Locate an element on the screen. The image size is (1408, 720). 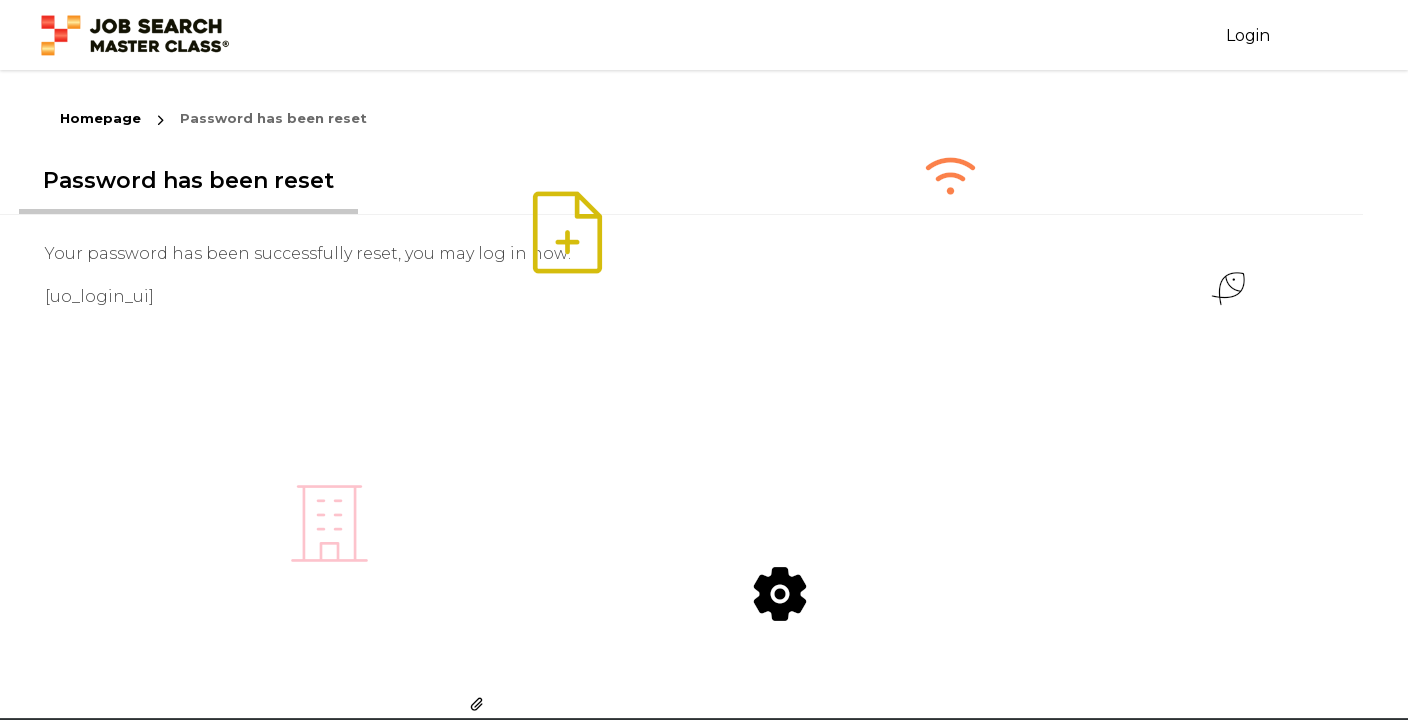
indicates moderate wifi signal strength is located at coordinates (950, 167).